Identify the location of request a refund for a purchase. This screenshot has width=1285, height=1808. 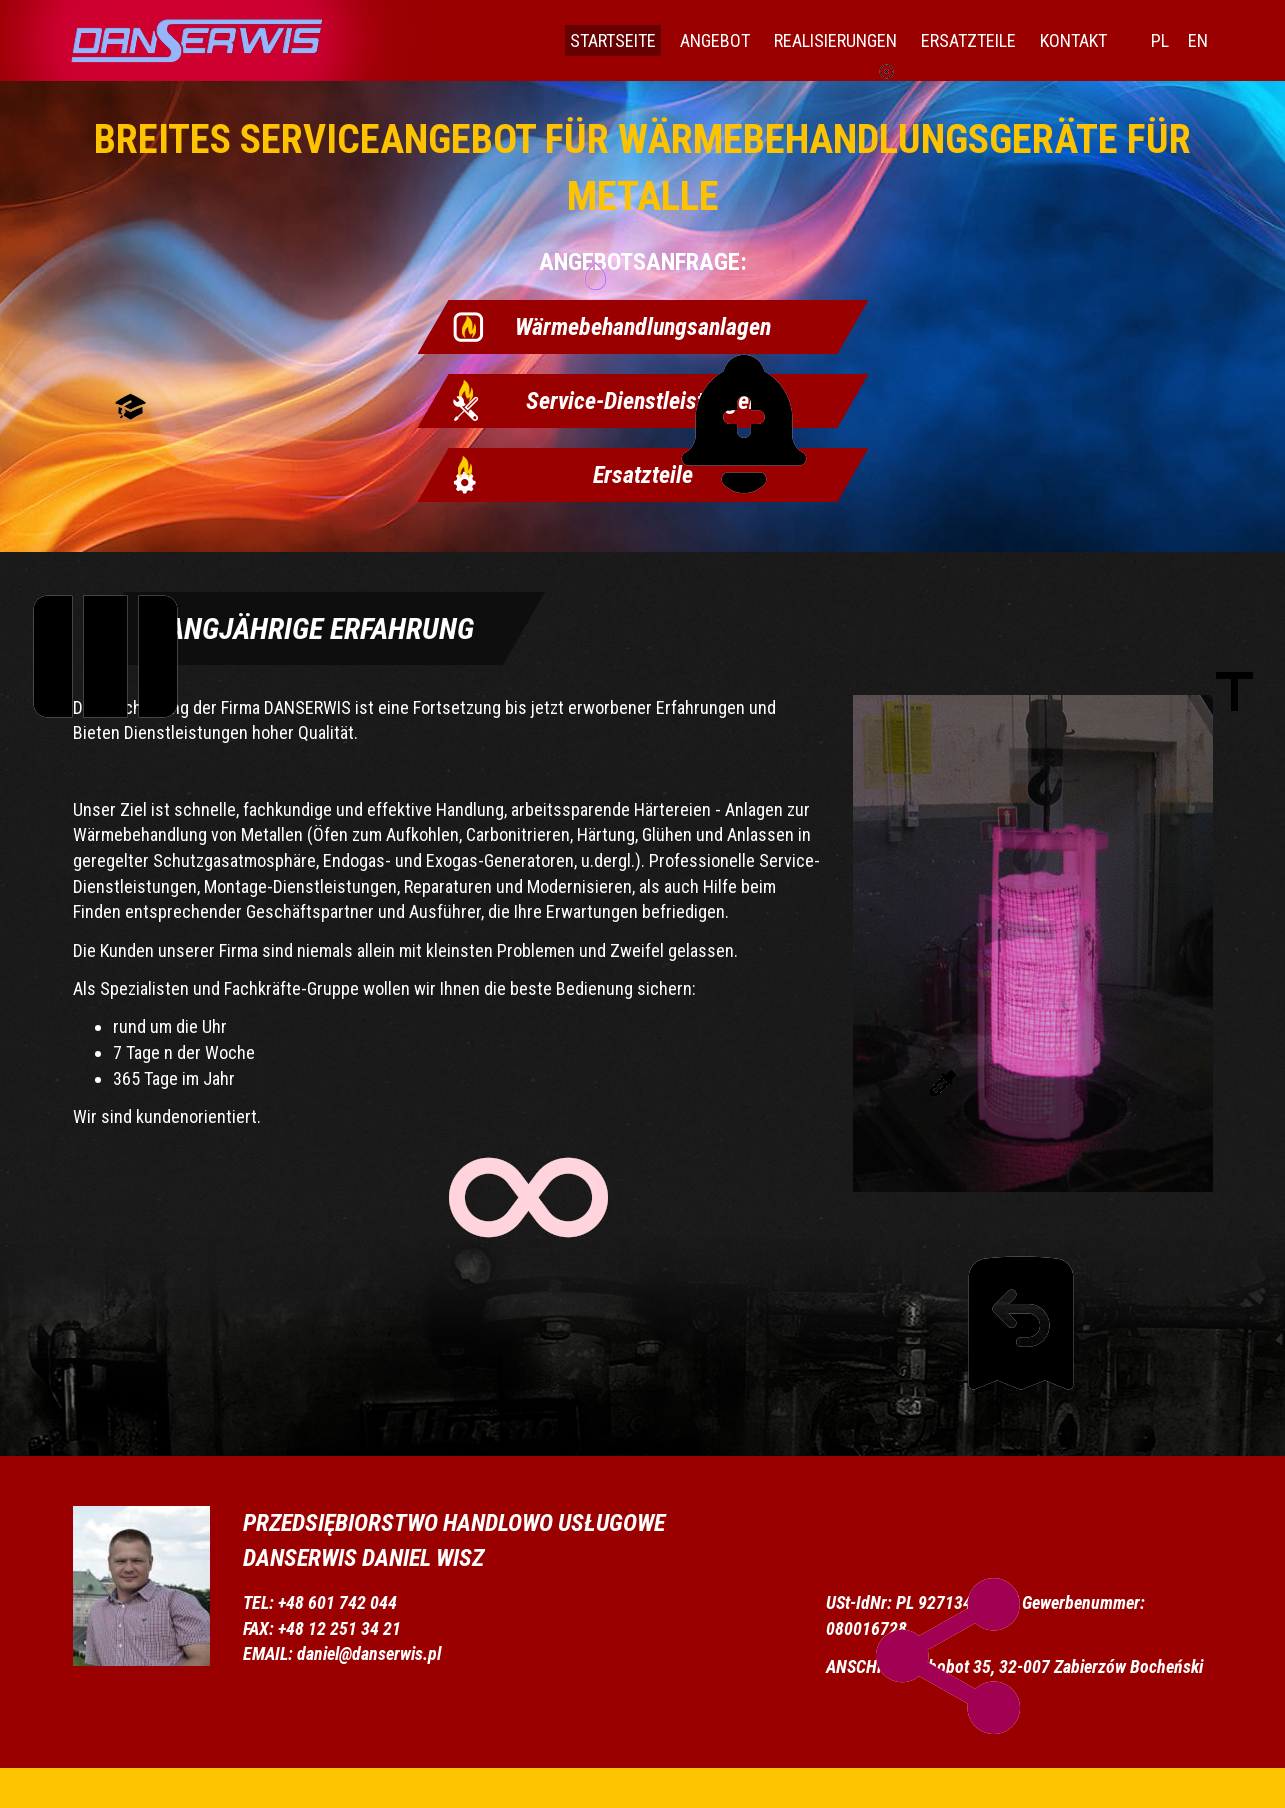
(1021, 1323).